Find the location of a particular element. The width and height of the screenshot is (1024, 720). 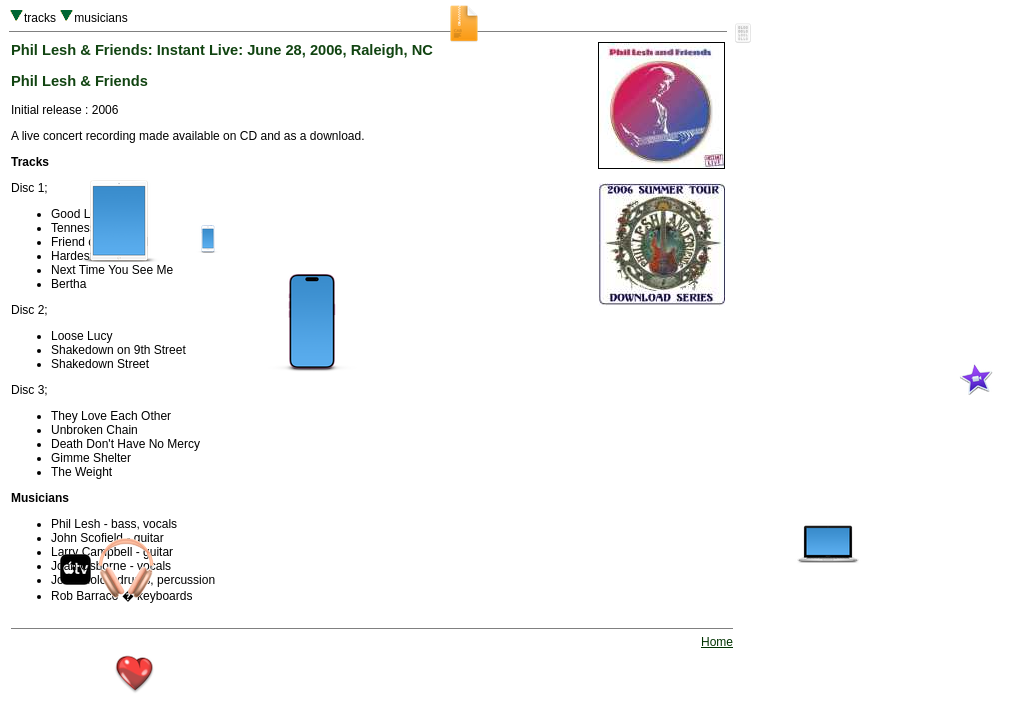

a compressed cabinet (.cab) archive file is located at coordinates (464, 24).